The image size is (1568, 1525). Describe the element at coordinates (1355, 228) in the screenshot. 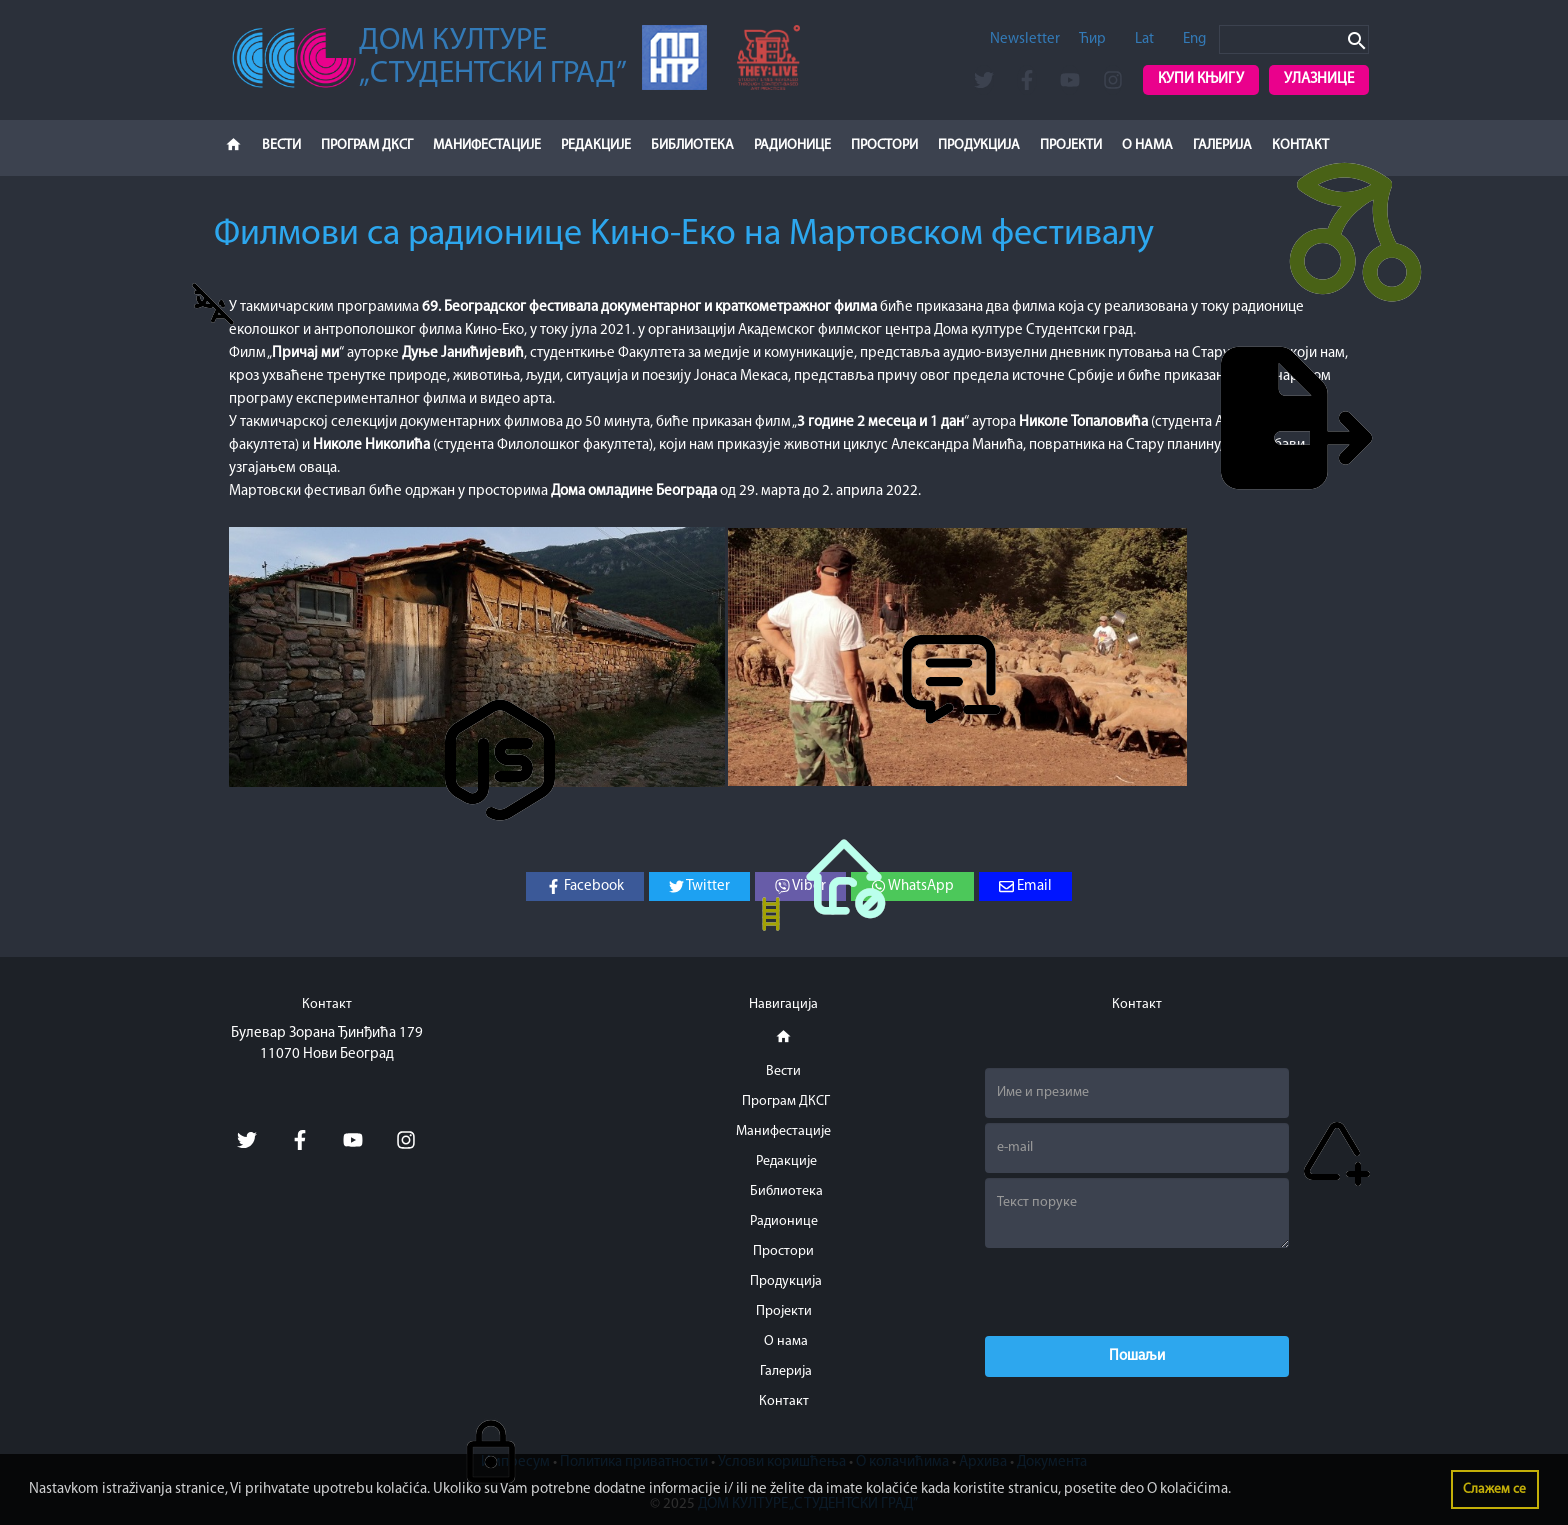

I see `indicates fruit or produce category` at that location.